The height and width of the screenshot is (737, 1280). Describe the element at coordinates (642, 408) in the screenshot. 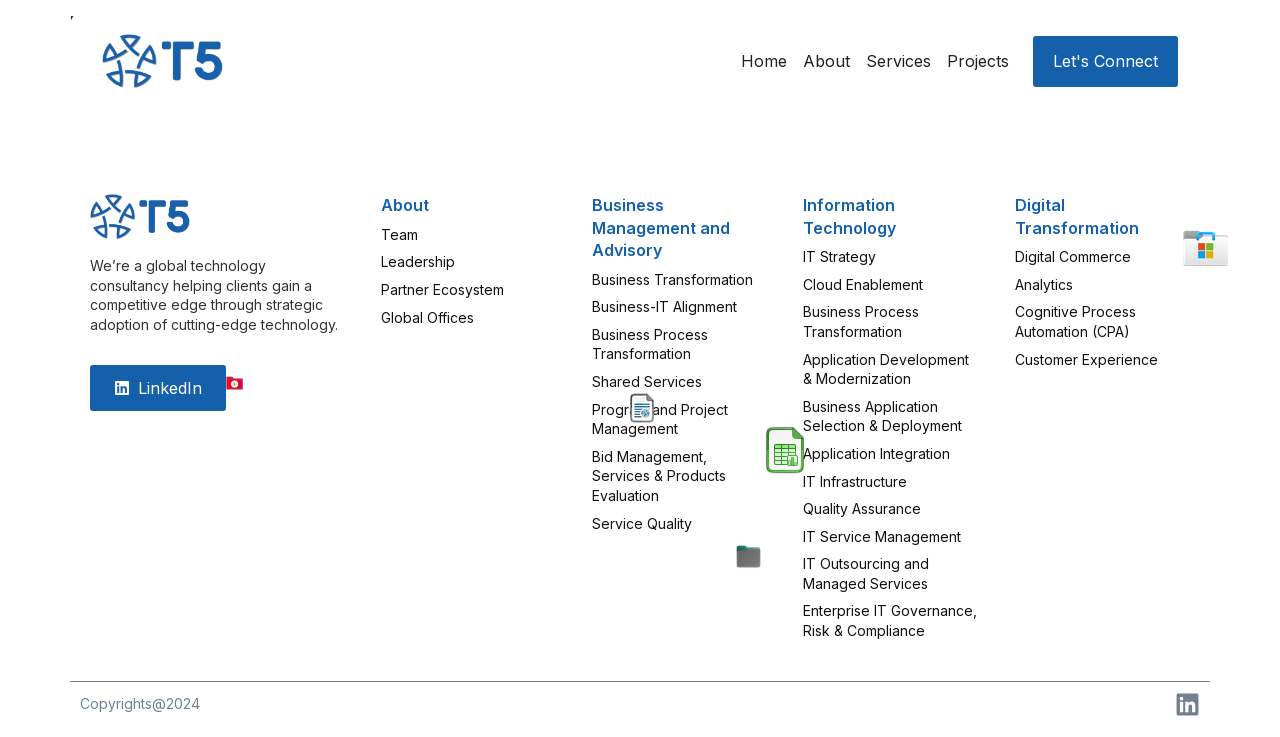

I see `a libreoffice web document file type` at that location.